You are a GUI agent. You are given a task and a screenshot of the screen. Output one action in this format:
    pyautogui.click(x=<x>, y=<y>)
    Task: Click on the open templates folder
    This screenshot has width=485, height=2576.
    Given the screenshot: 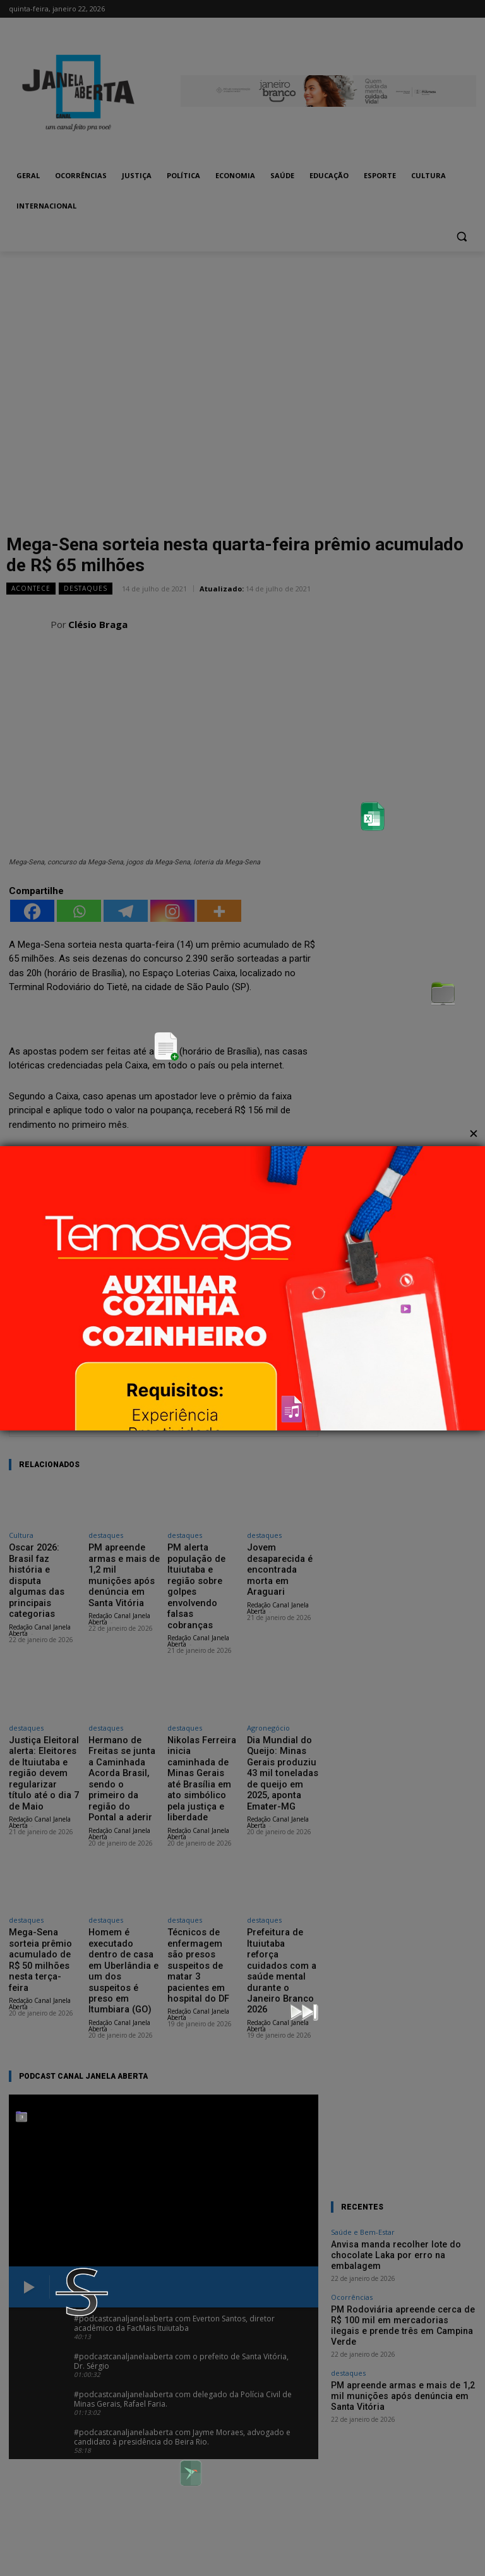 What is the action you would take?
    pyautogui.click(x=21, y=2117)
    